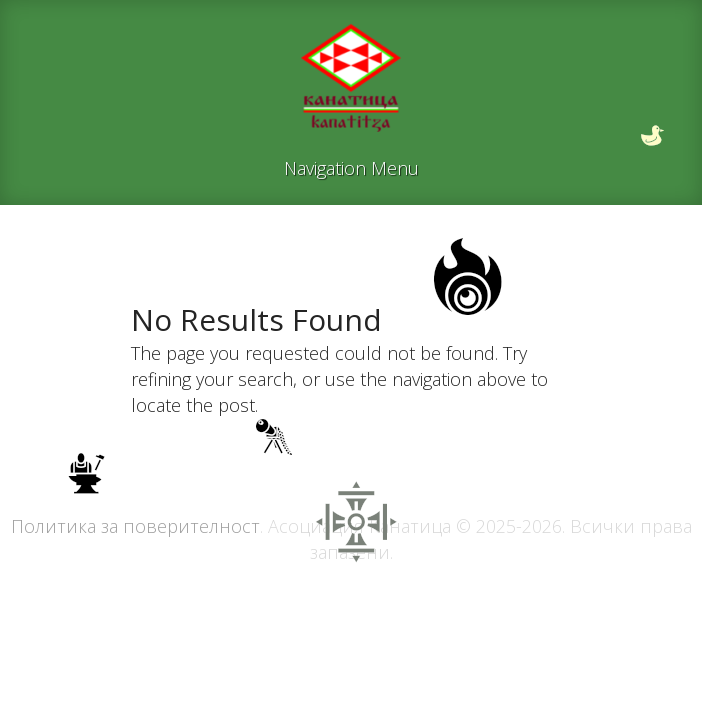 The image size is (702, 720). I want to click on religious or gothic-themed game category, so click(356, 522).